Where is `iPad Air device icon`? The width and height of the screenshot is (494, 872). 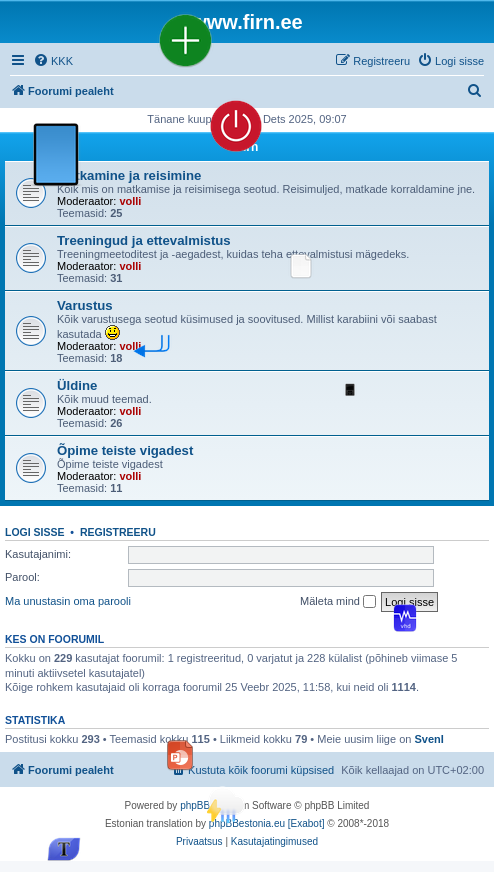 iPad Air device icon is located at coordinates (56, 155).